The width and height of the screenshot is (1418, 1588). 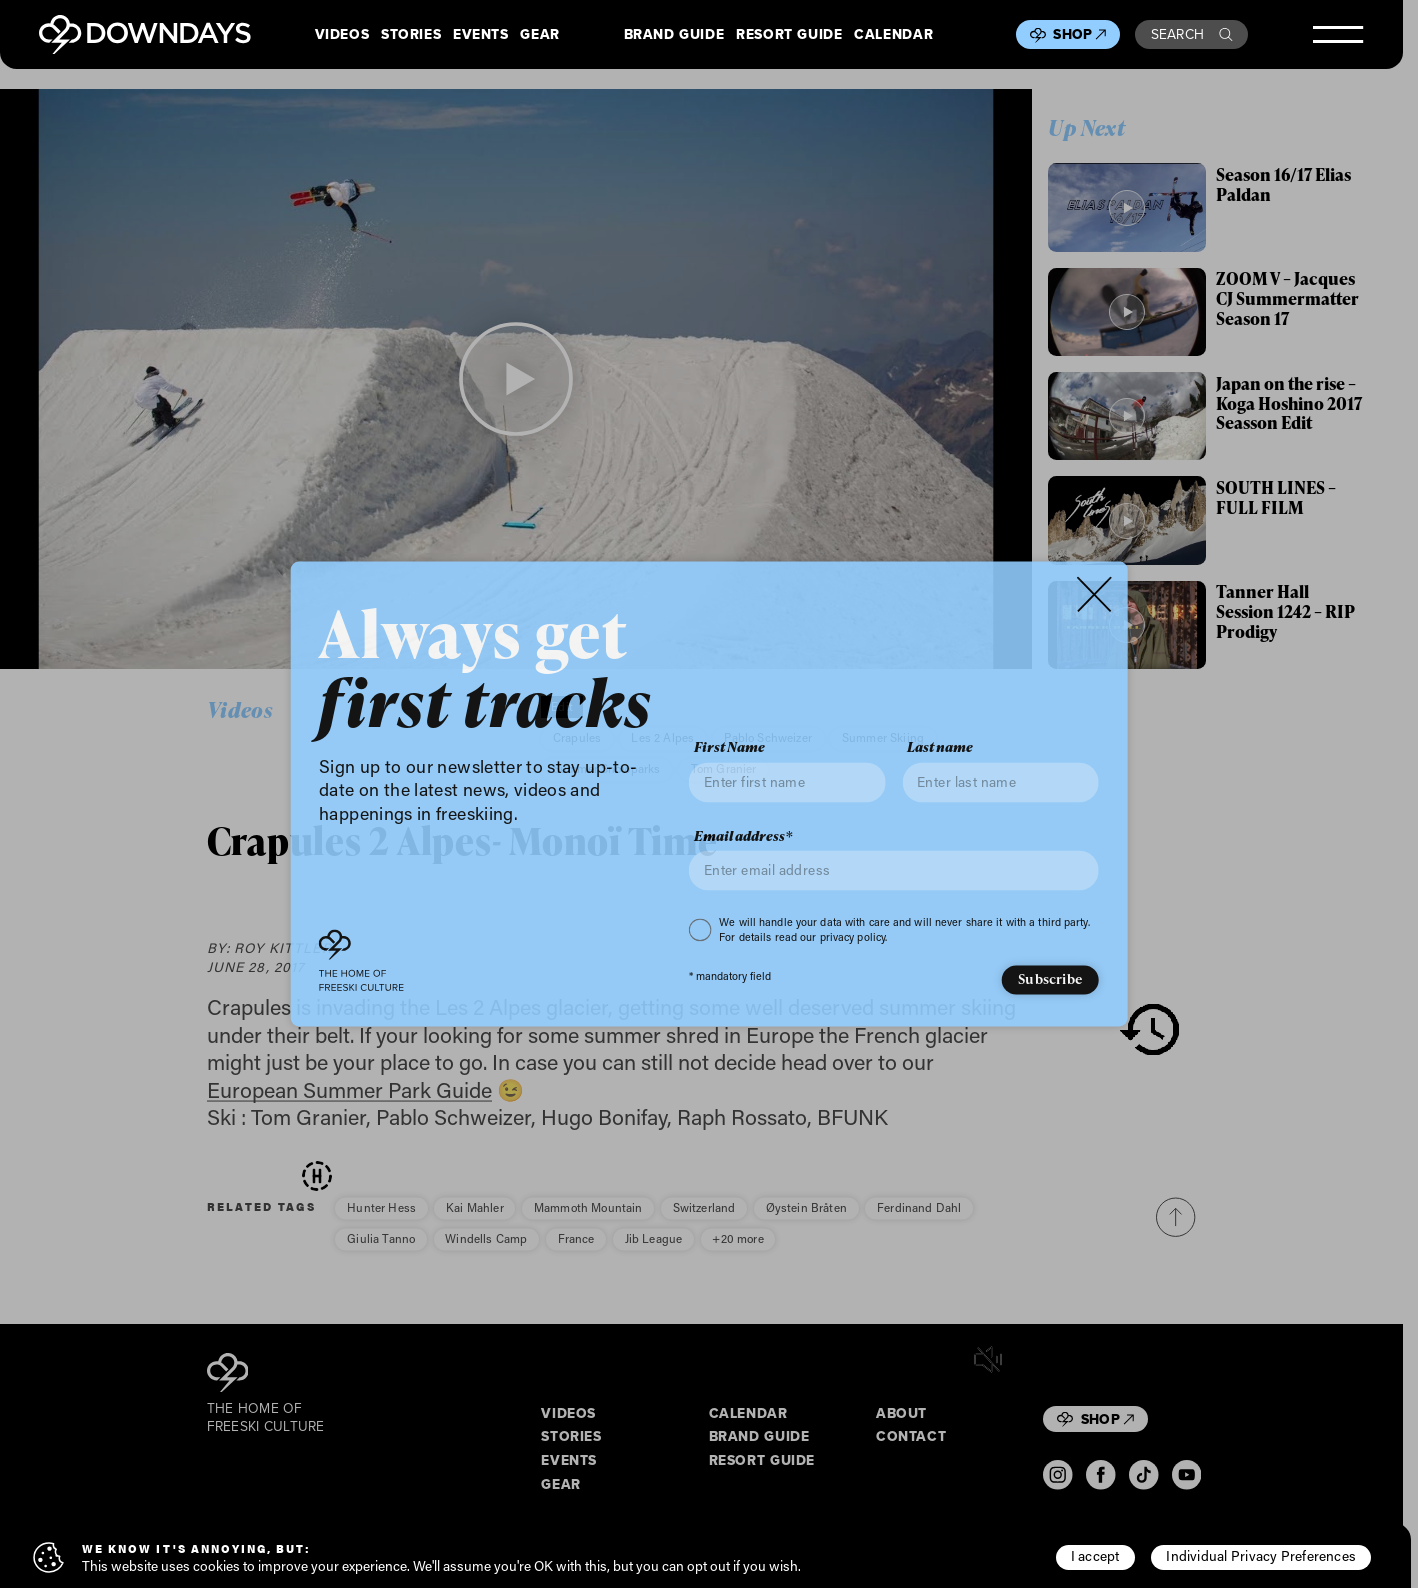 I want to click on view browsing or activity history, so click(x=1150, y=1029).